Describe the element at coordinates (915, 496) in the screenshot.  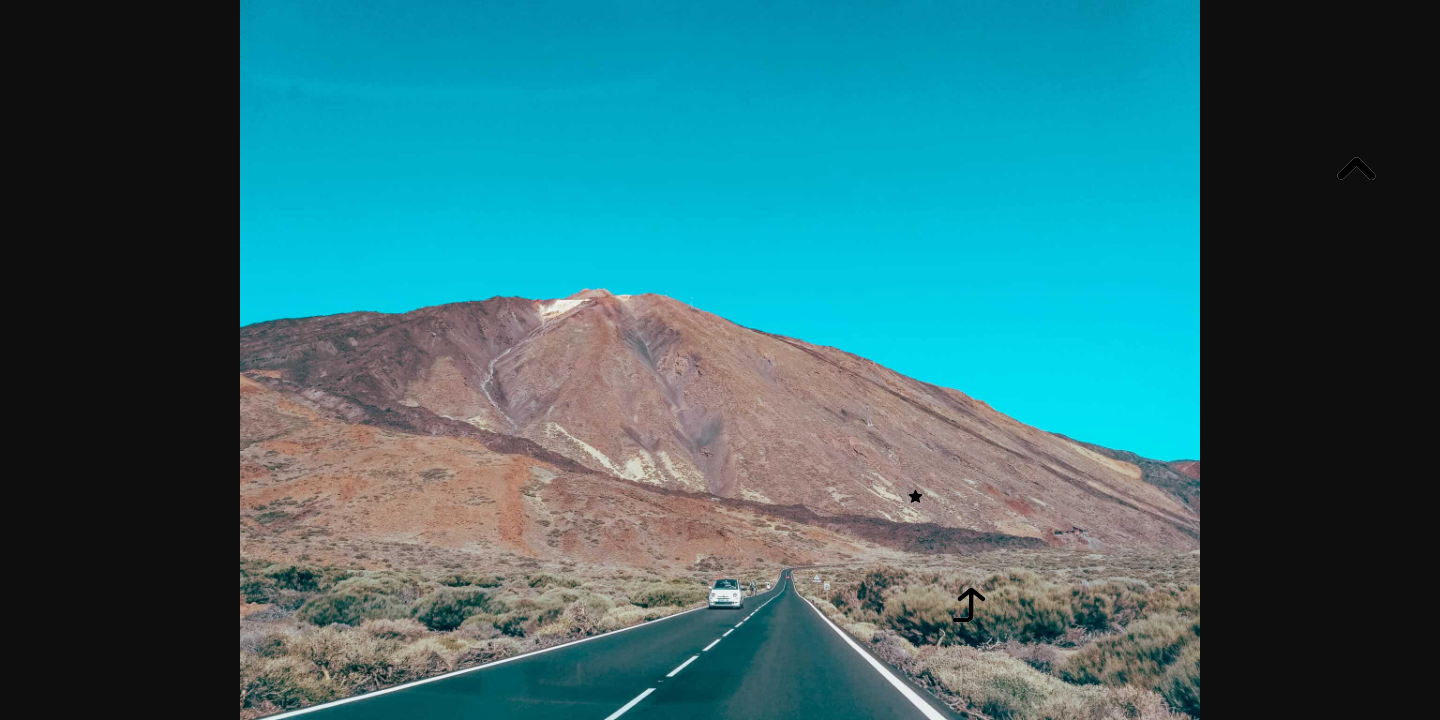
I see `add item to favorites` at that location.